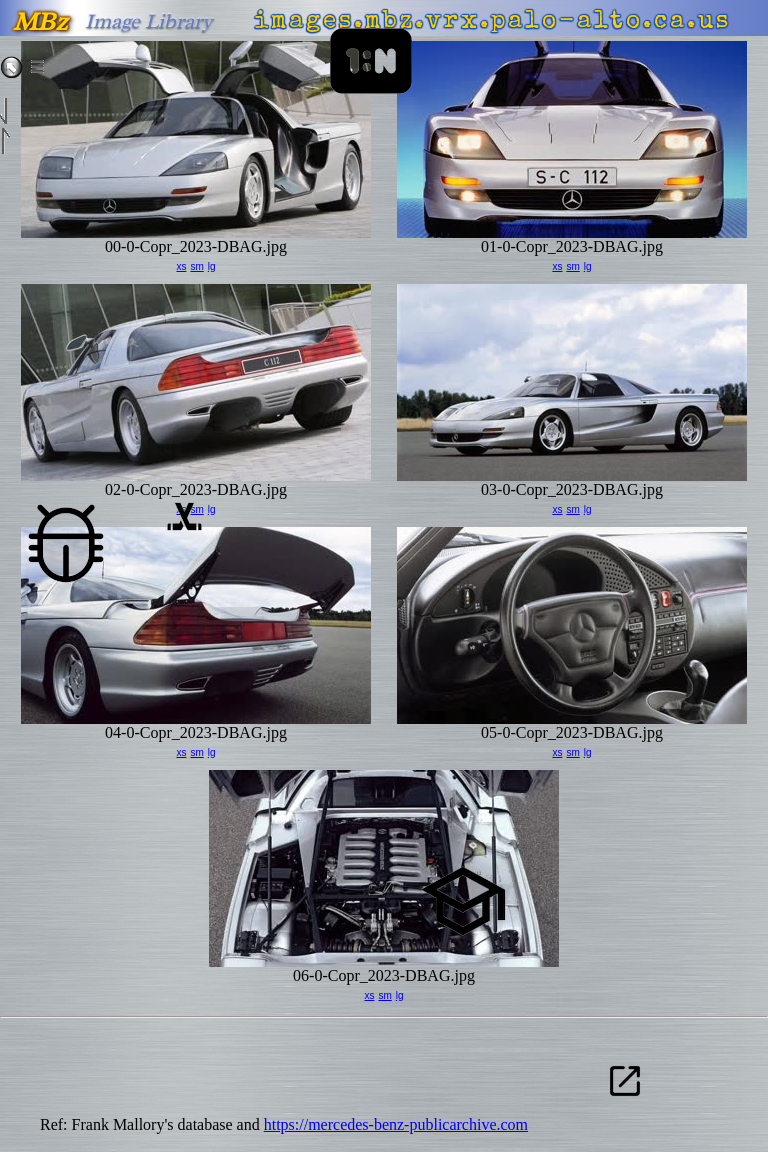 This screenshot has width=768, height=1152. I want to click on indicates a one-to-many database relationship, so click(371, 61).